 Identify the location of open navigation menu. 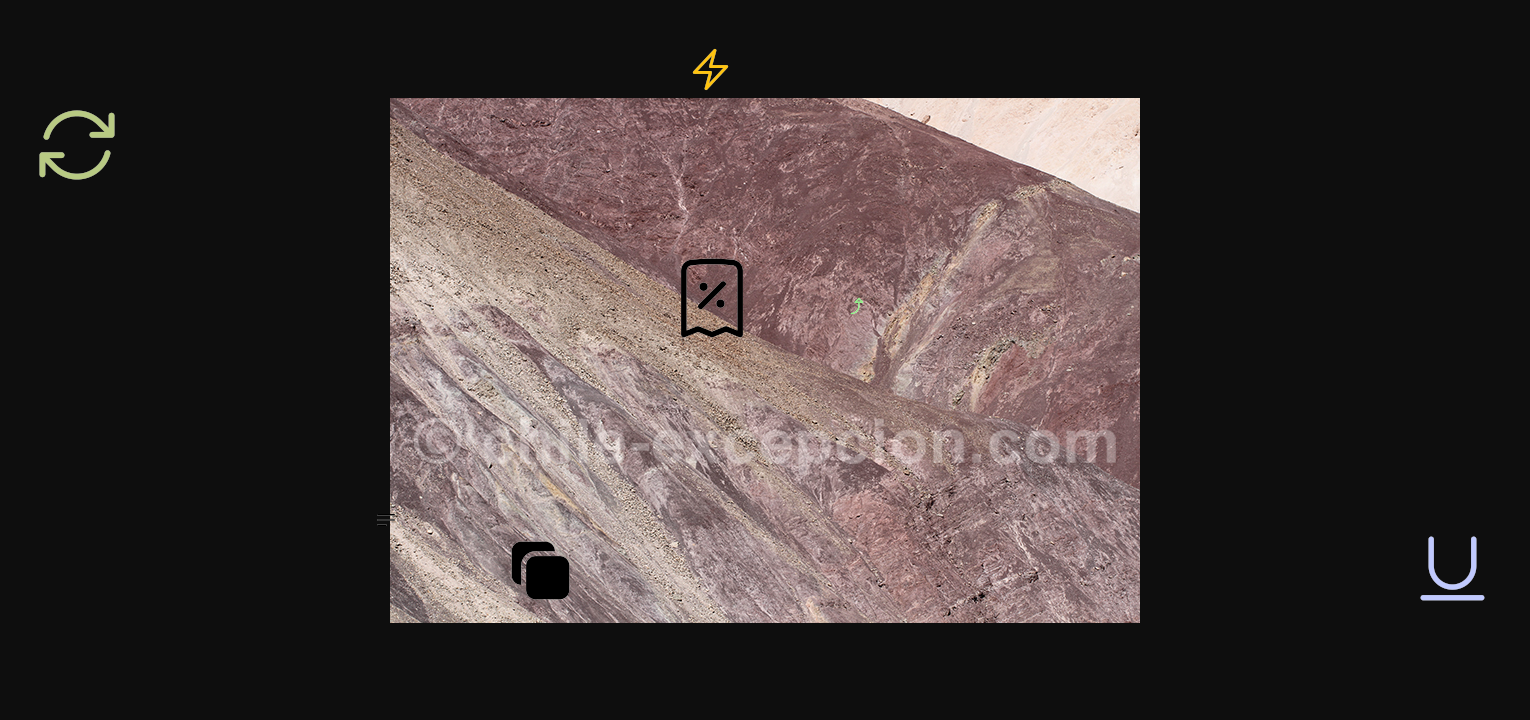
(386, 520).